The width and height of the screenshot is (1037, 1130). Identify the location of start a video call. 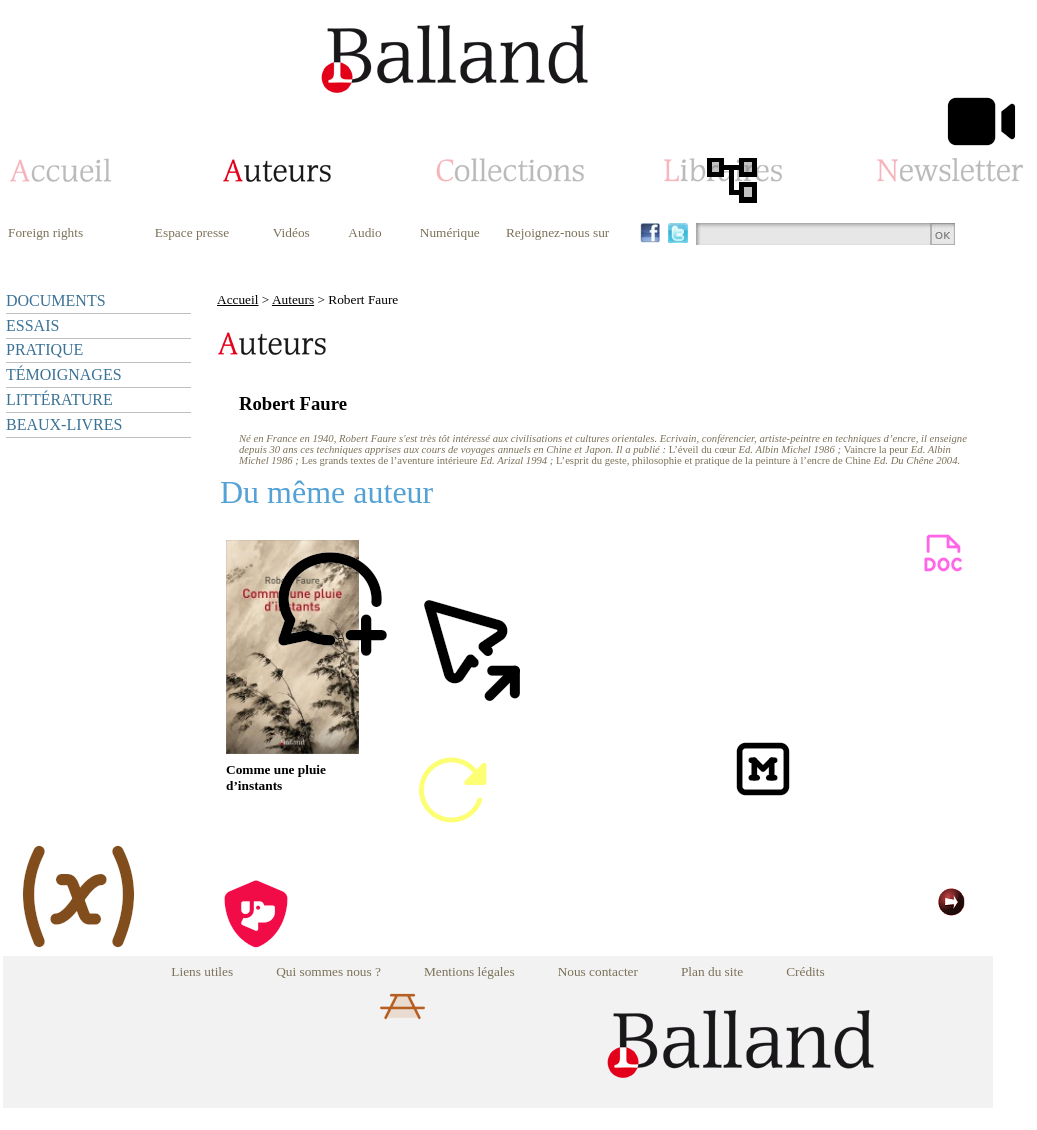
(979, 121).